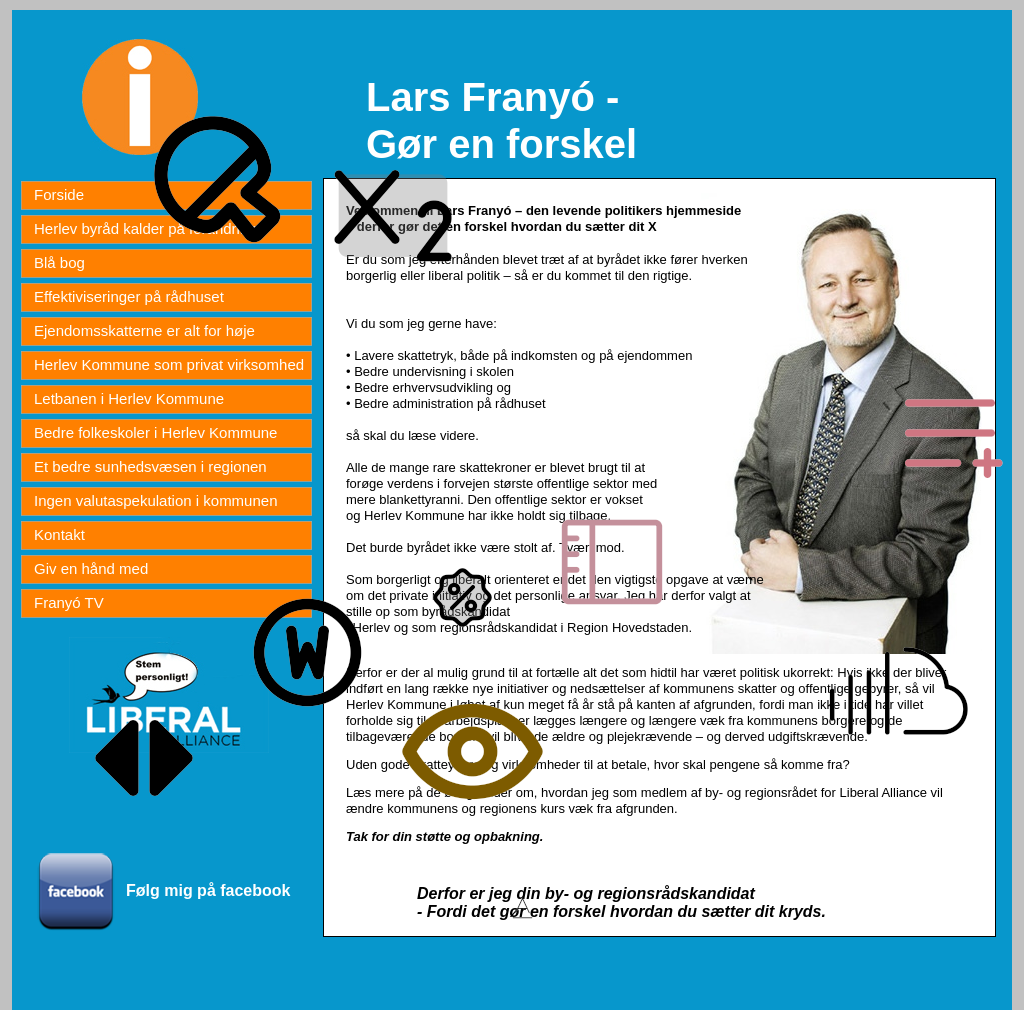 The height and width of the screenshot is (1010, 1024). What do you see at coordinates (144, 758) in the screenshot?
I see `adjust horizontal spacing or position` at bounding box center [144, 758].